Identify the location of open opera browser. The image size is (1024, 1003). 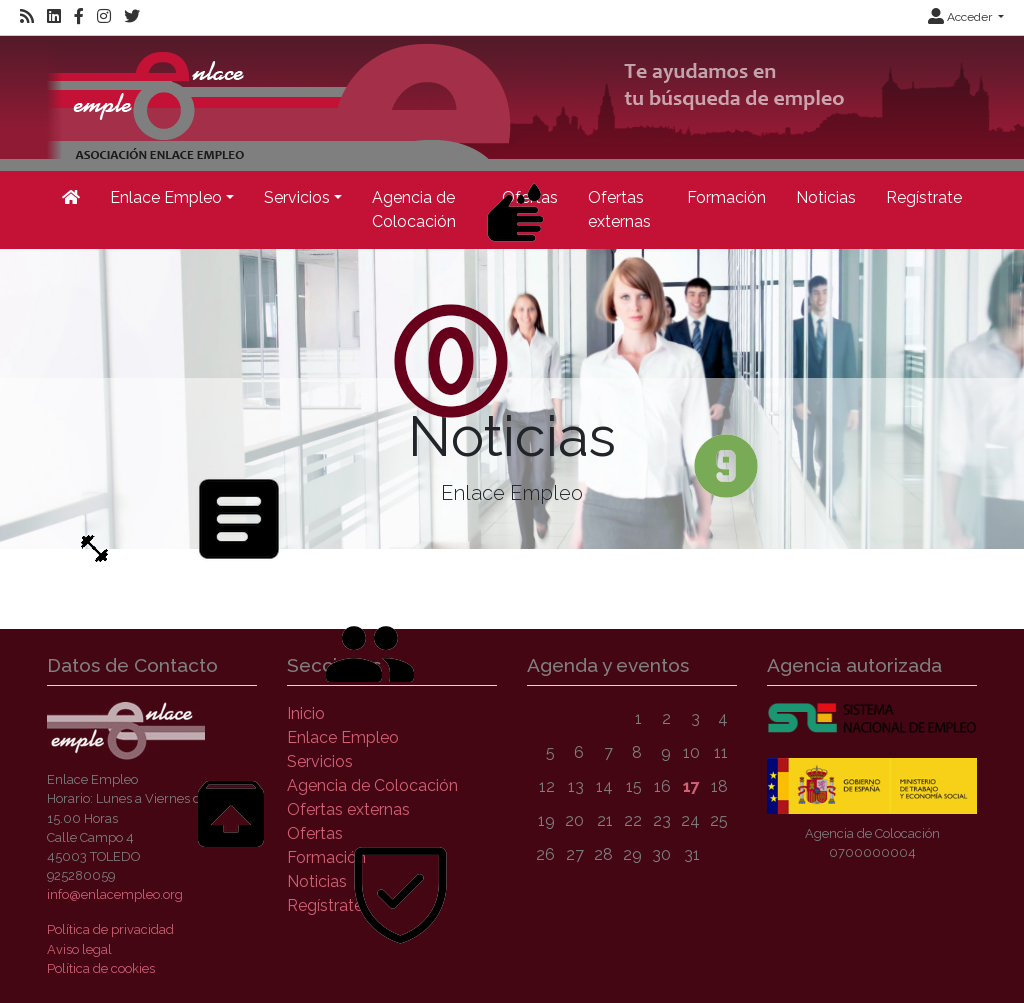
(451, 361).